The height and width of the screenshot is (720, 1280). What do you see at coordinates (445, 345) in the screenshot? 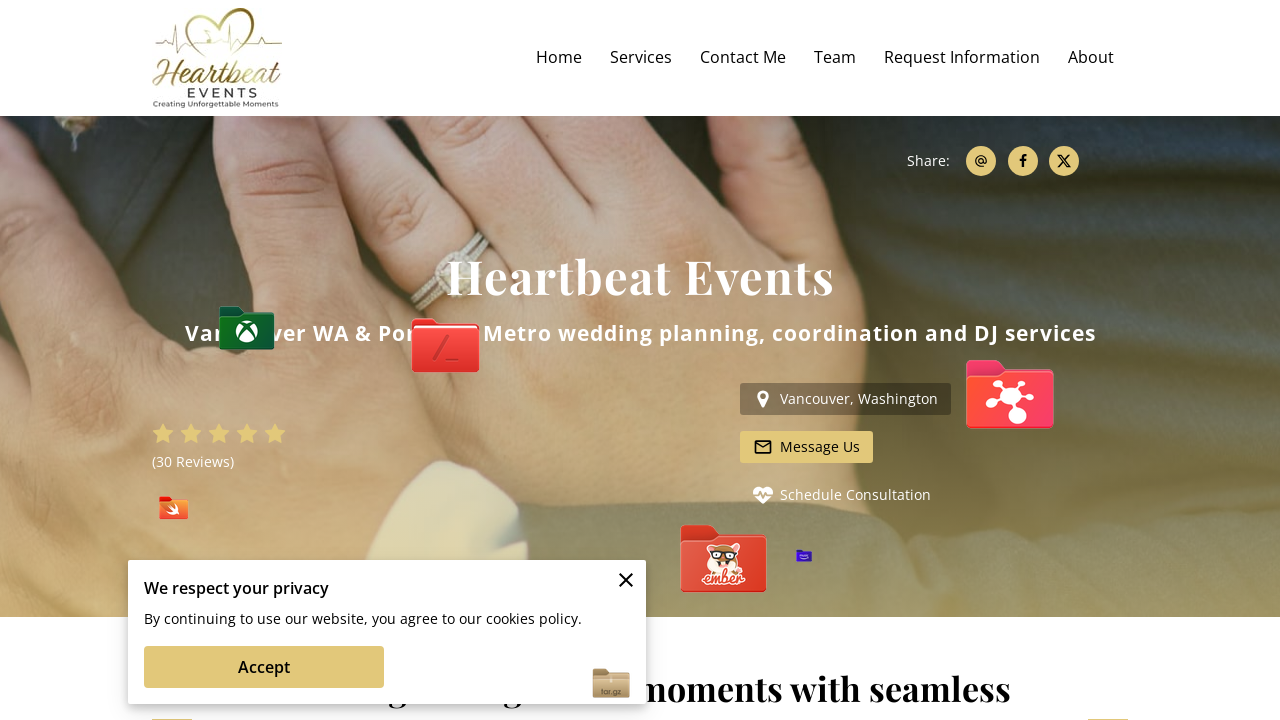
I see `access the root directory folder` at bounding box center [445, 345].